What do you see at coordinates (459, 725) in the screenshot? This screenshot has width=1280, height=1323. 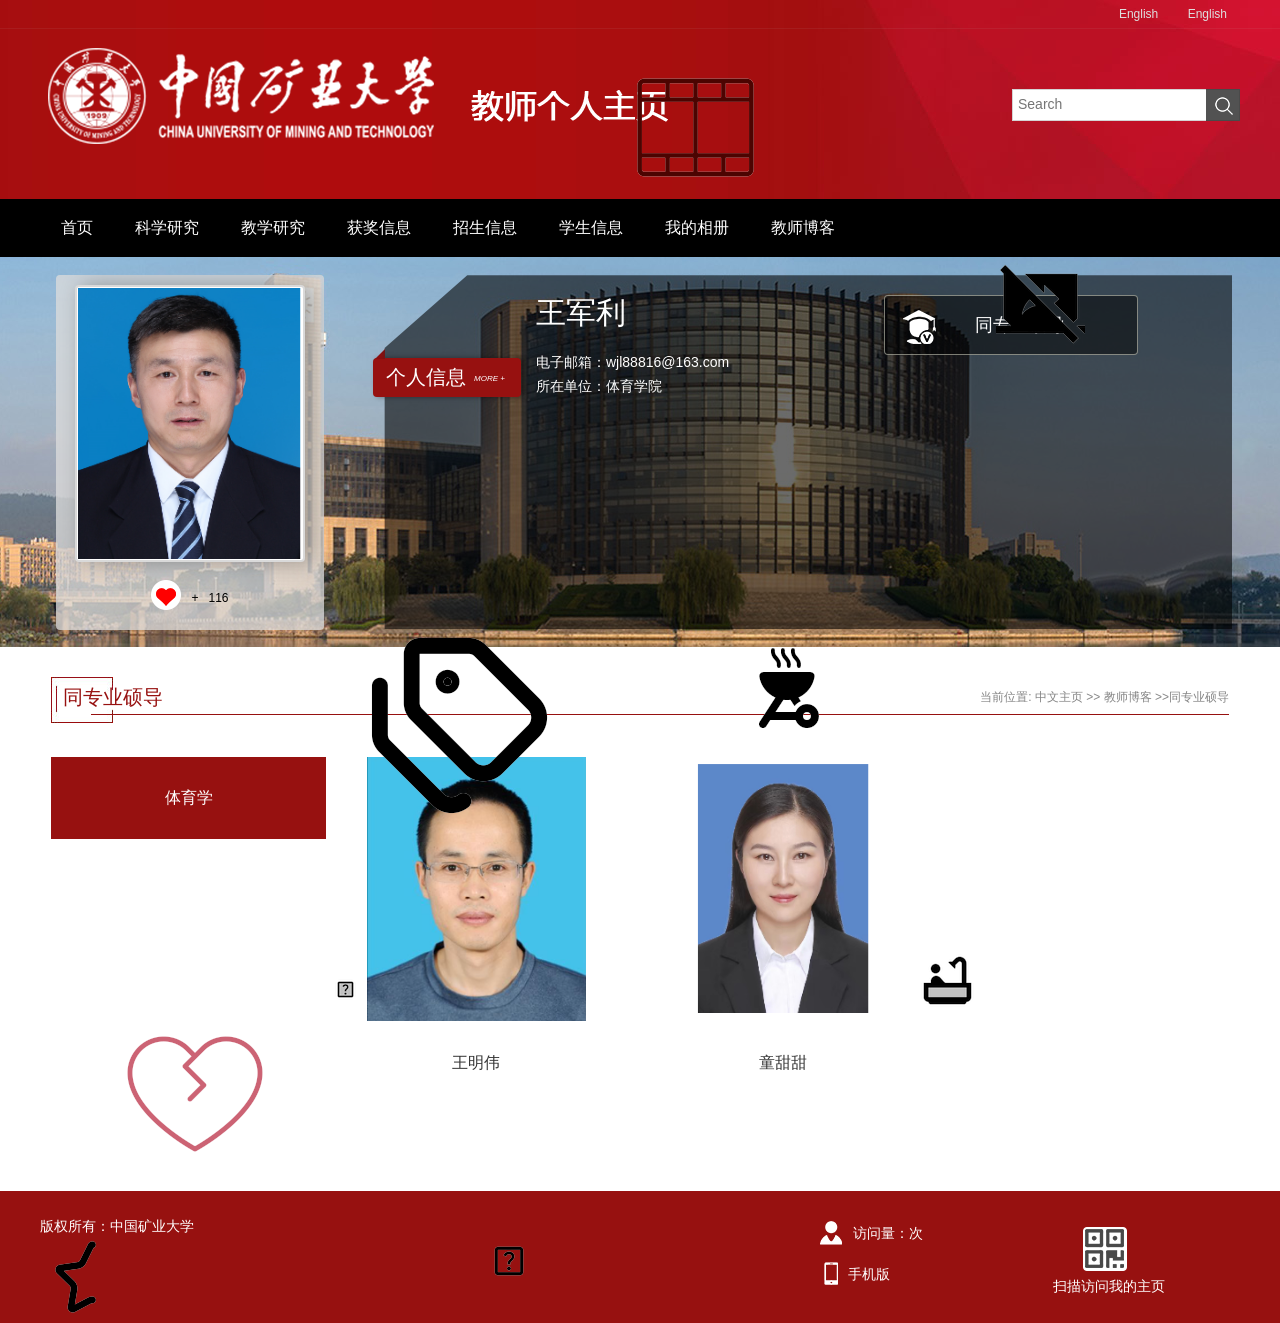 I see `manage tags or labels` at bounding box center [459, 725].